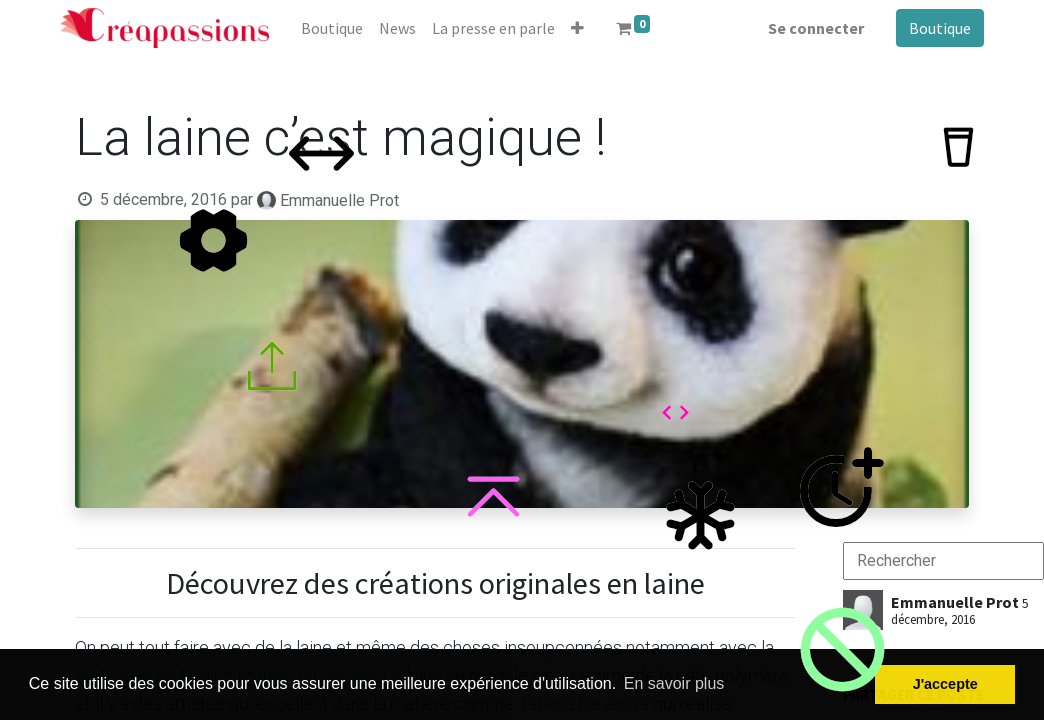  I want to click on resize or adjust width horizontally, so click(321, 154).